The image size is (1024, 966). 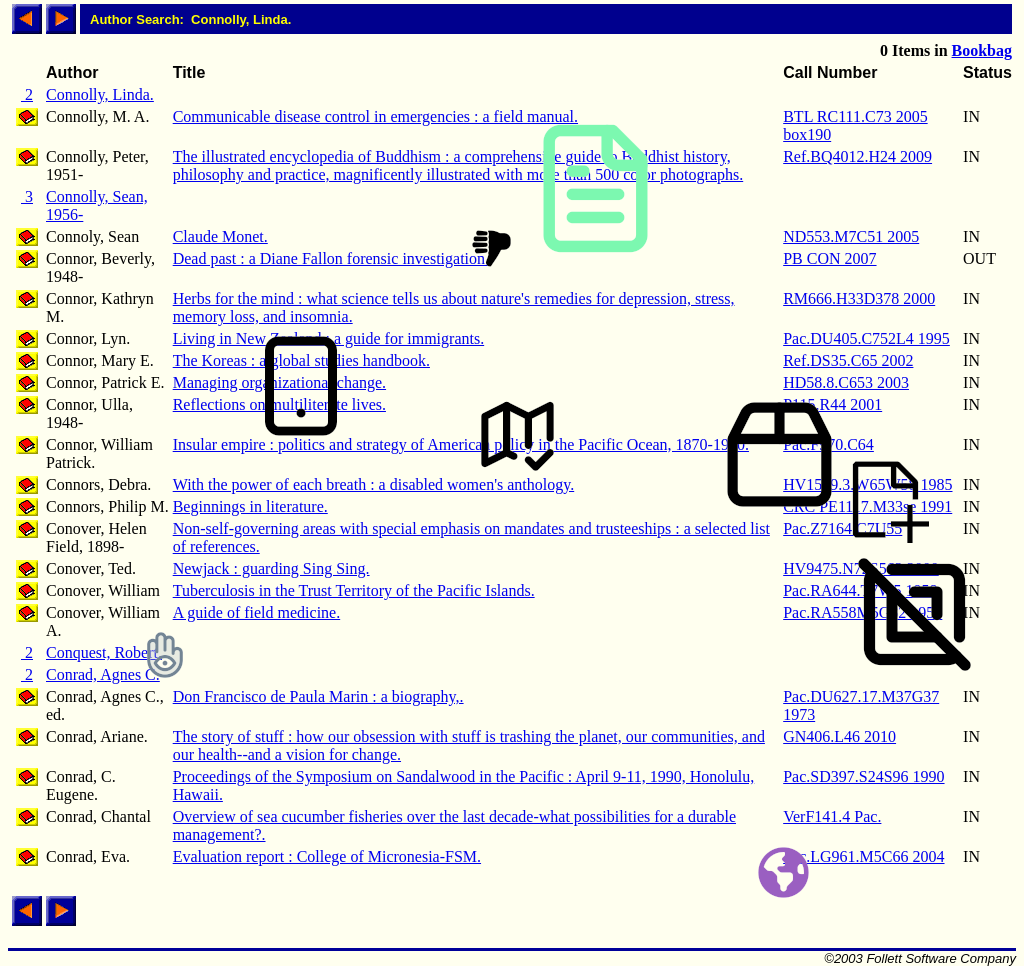 I want to click on dislike or downvote content, so click(x=491, y=248).